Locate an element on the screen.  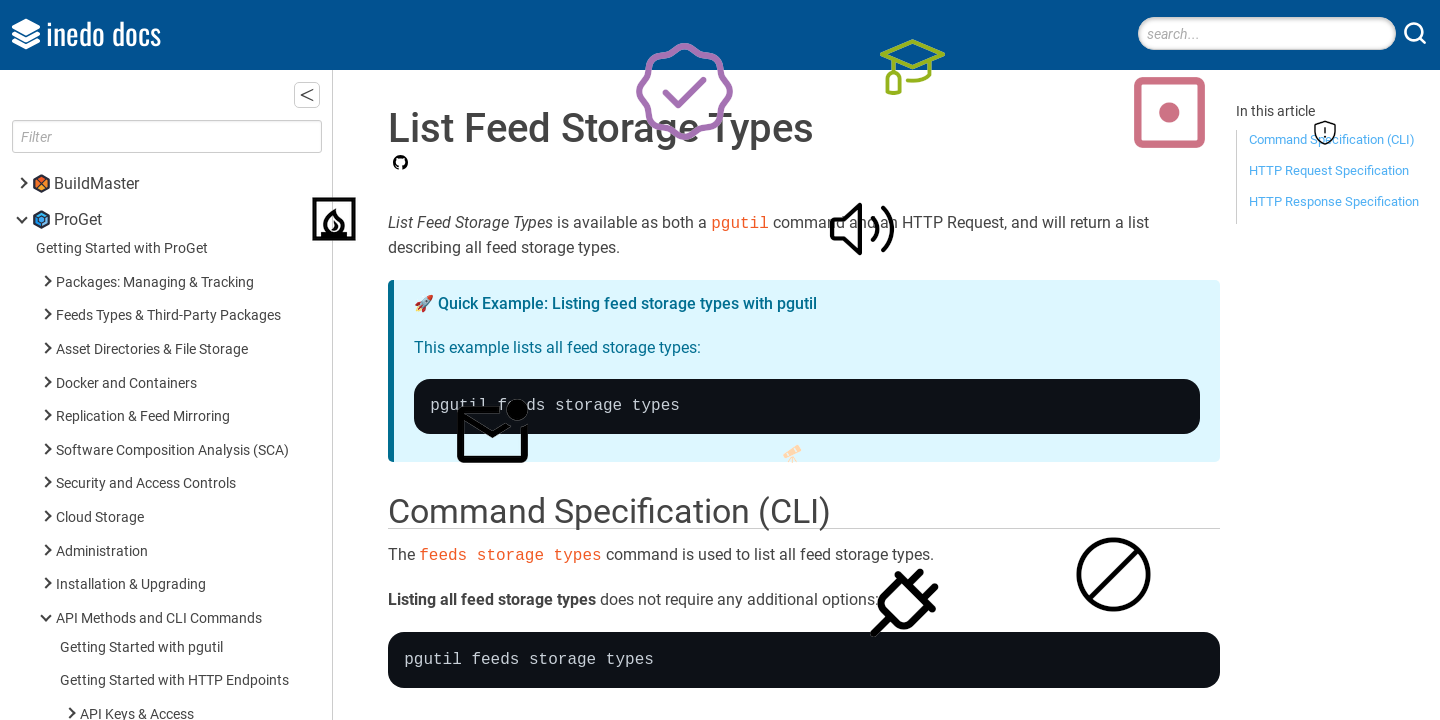
unmute audio or turn sound on is located at coordinates (862, 229).